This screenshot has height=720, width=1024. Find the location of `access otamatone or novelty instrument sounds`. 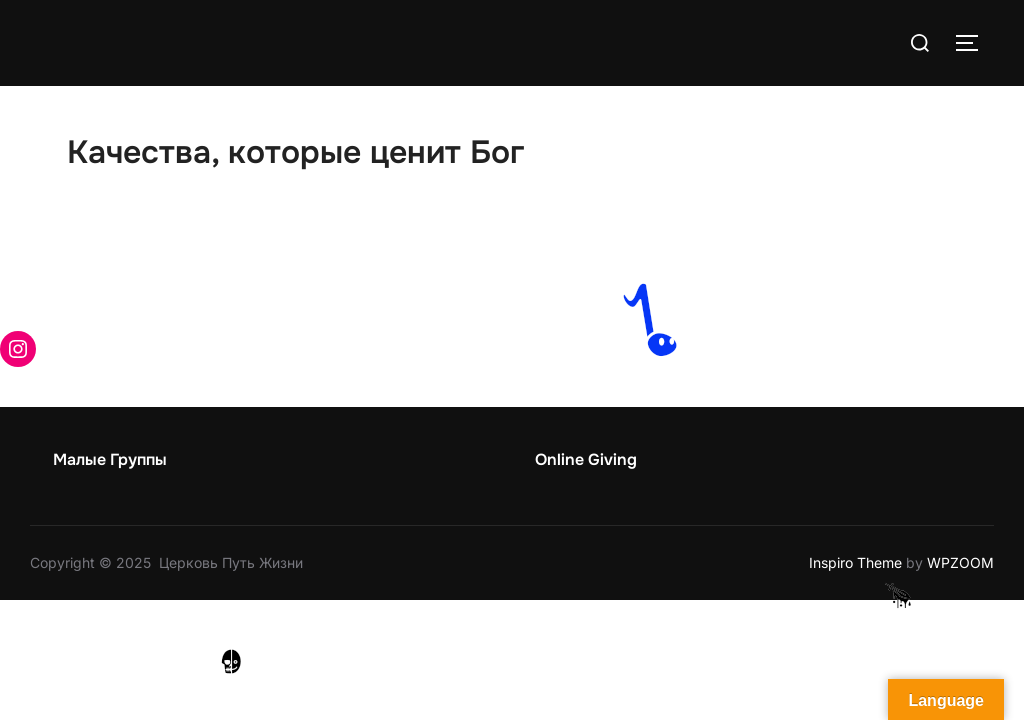

access otamatone or novelty instrument sounds is located at coordinates (651, 319).